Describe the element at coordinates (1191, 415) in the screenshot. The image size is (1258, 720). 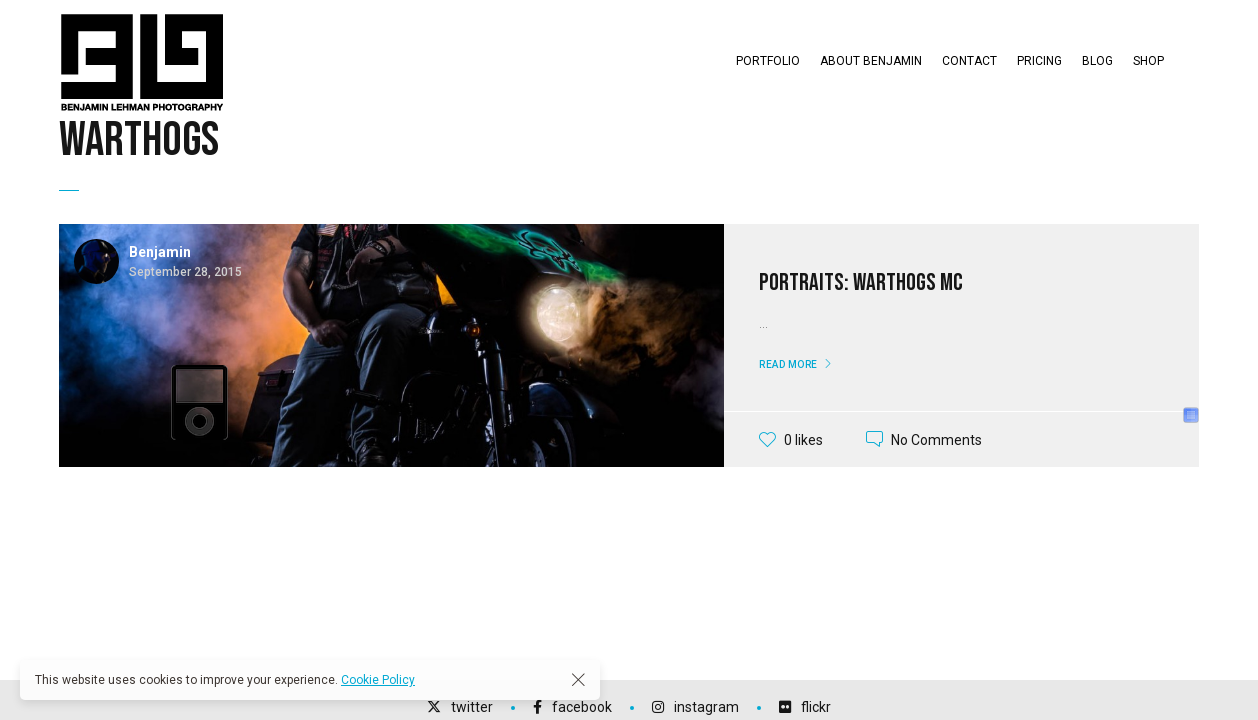
I see `open the app drawer or launcher` at that location.